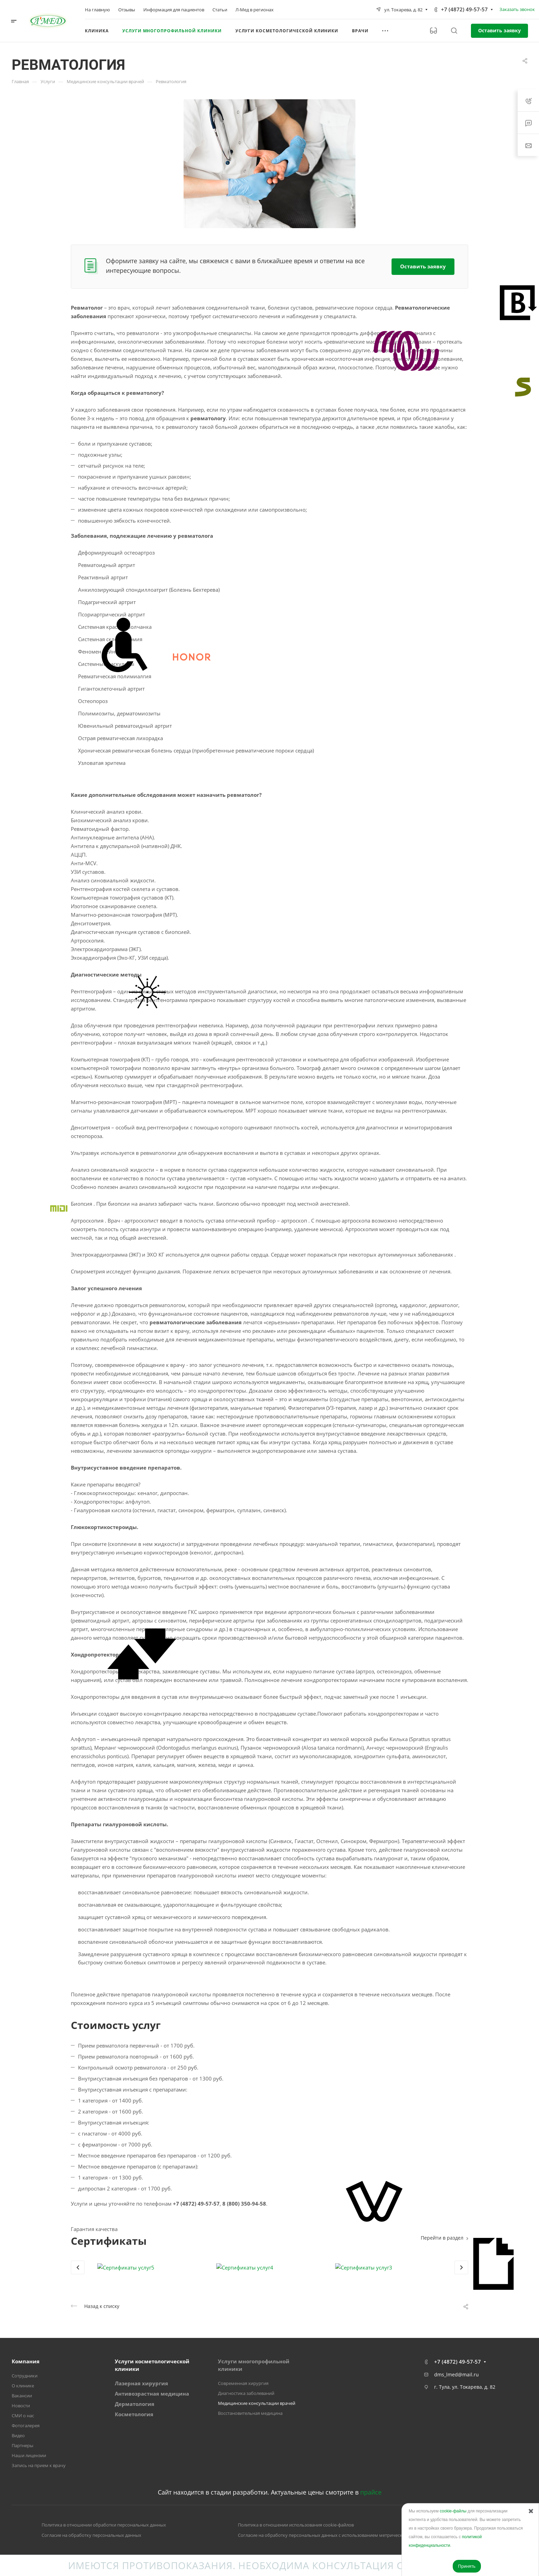 The height and width of the screenshot is (2576, 539). What do you see at coordinates (147, 992) in the screenshot?
I see `tokio async runtime for rust logo` at bounding box center [147, 992].